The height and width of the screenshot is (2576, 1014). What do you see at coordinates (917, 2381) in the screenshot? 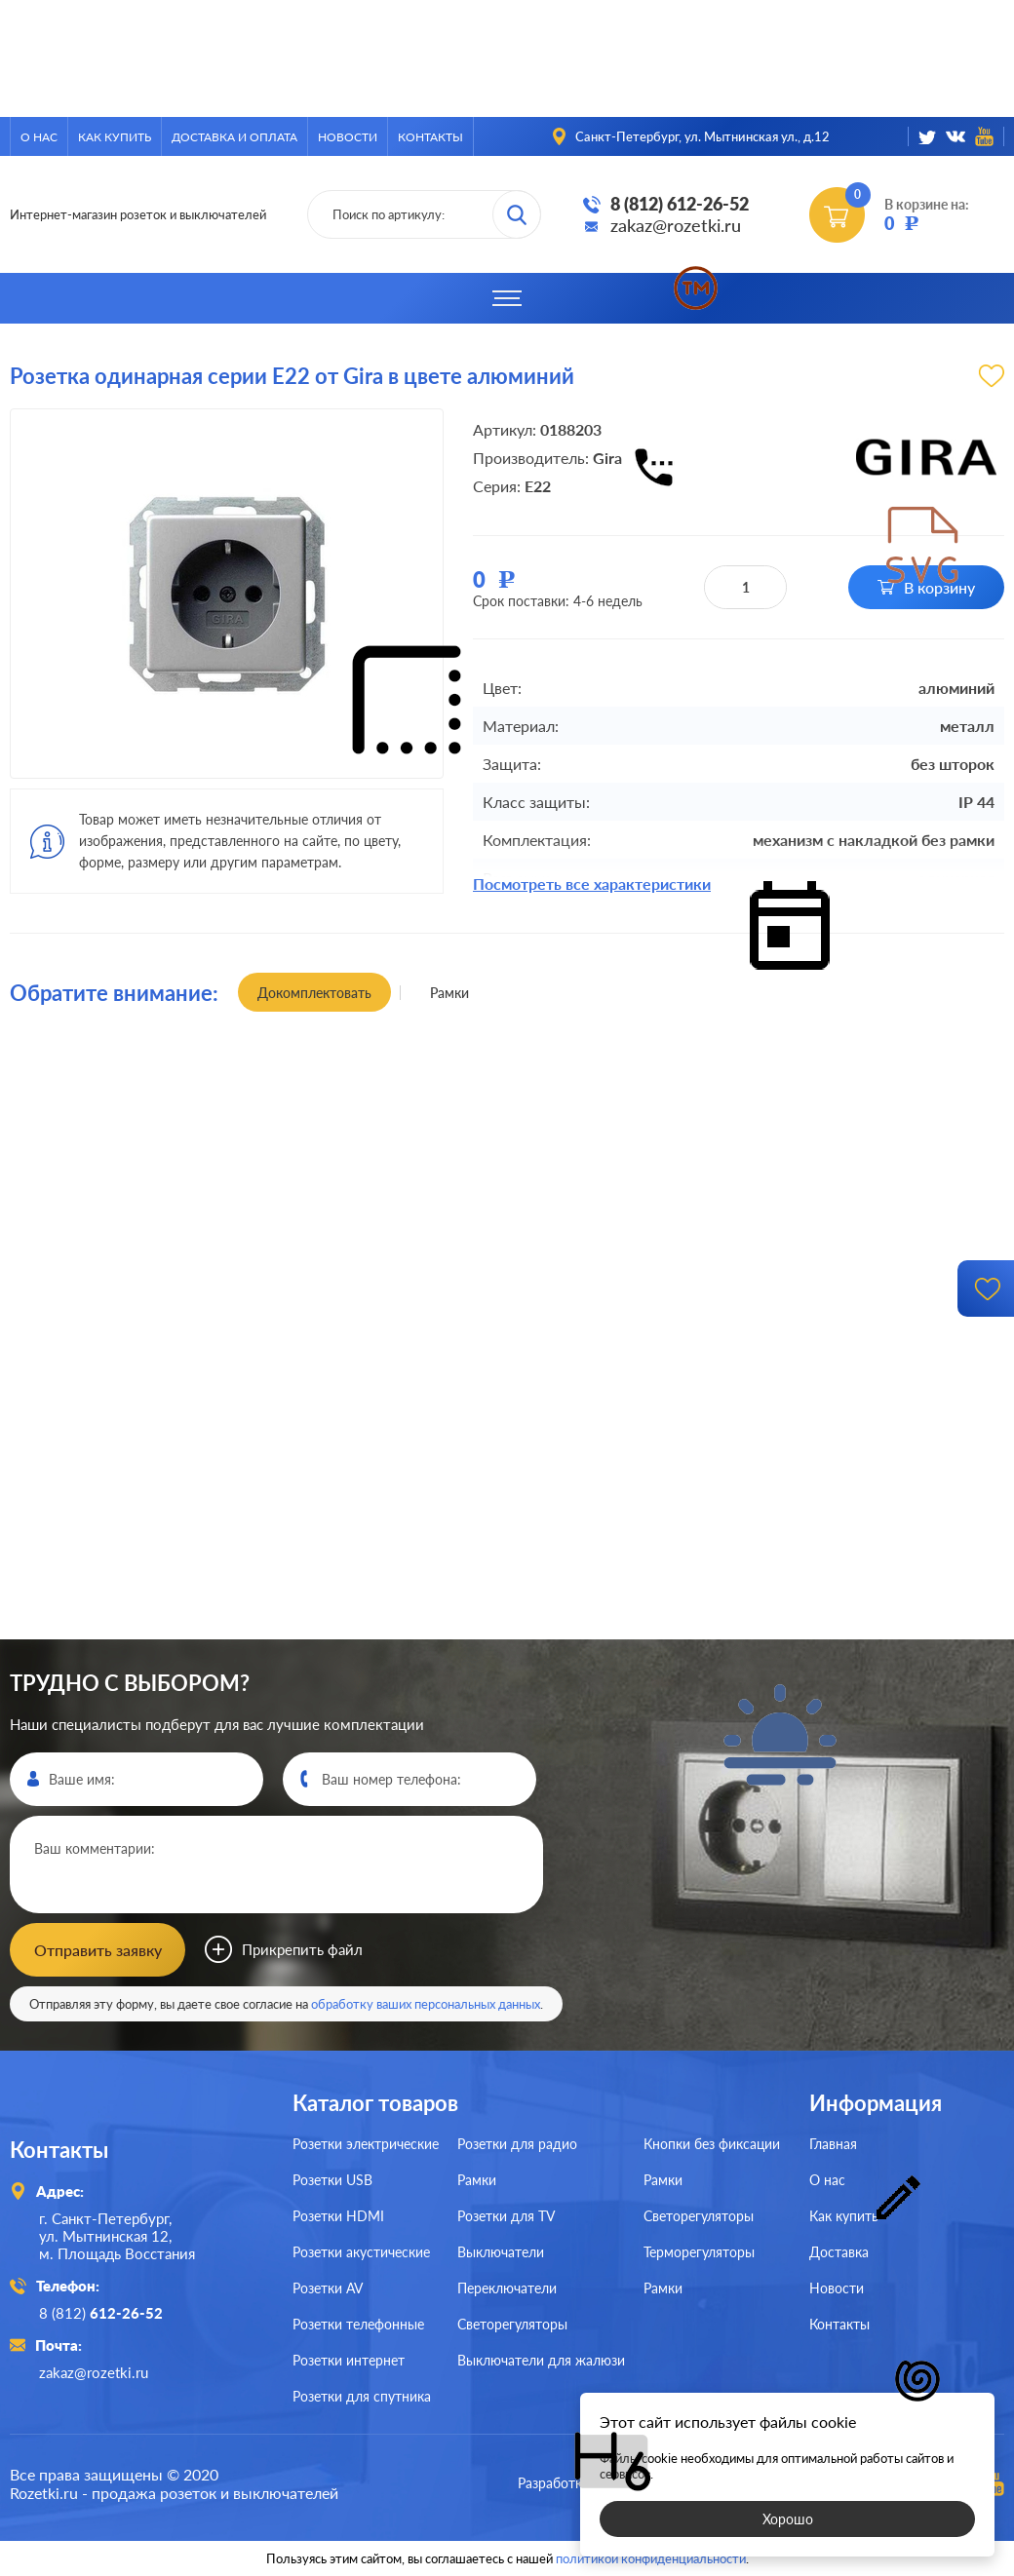
I see `access terminal or command line interface` at bounding box center [917, 2381].